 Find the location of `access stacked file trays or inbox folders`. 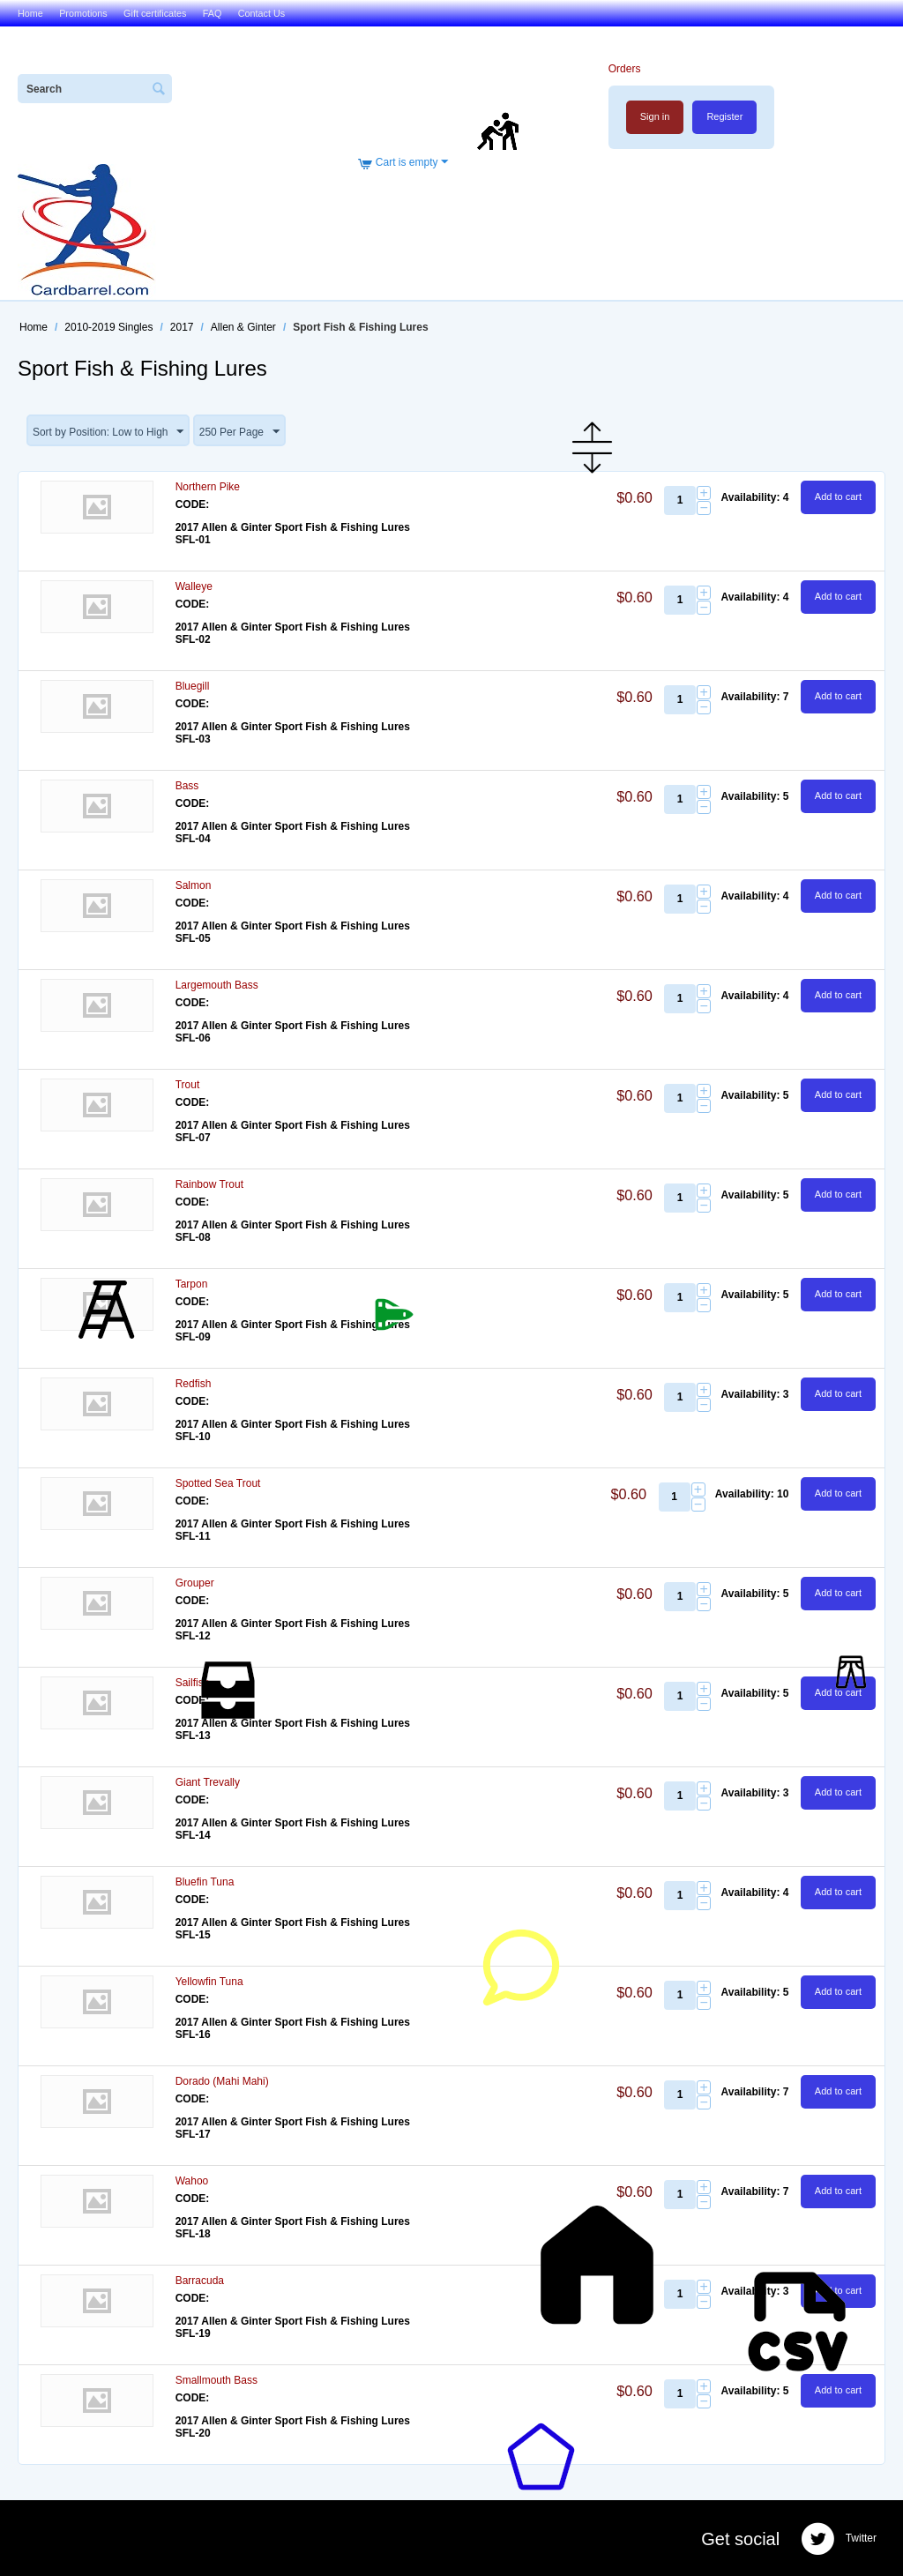

access stacked file trays or inbox folders is located at coordinates (228, 1690).